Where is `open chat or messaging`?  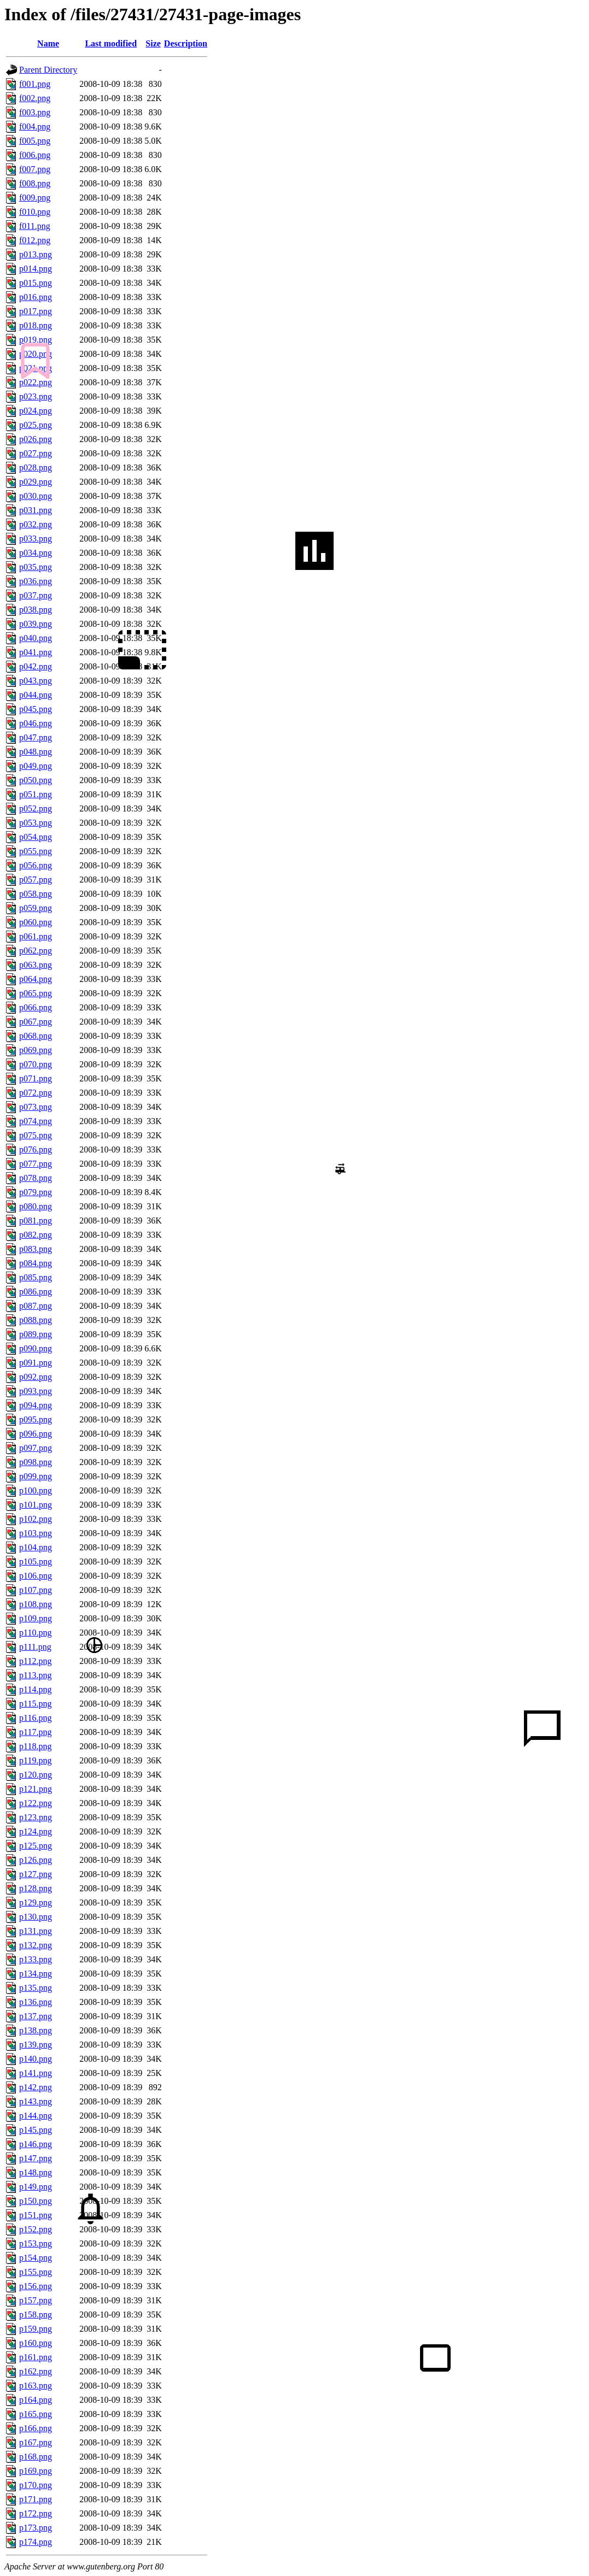
open chat or messaging is located at coordinates (542, 1728).